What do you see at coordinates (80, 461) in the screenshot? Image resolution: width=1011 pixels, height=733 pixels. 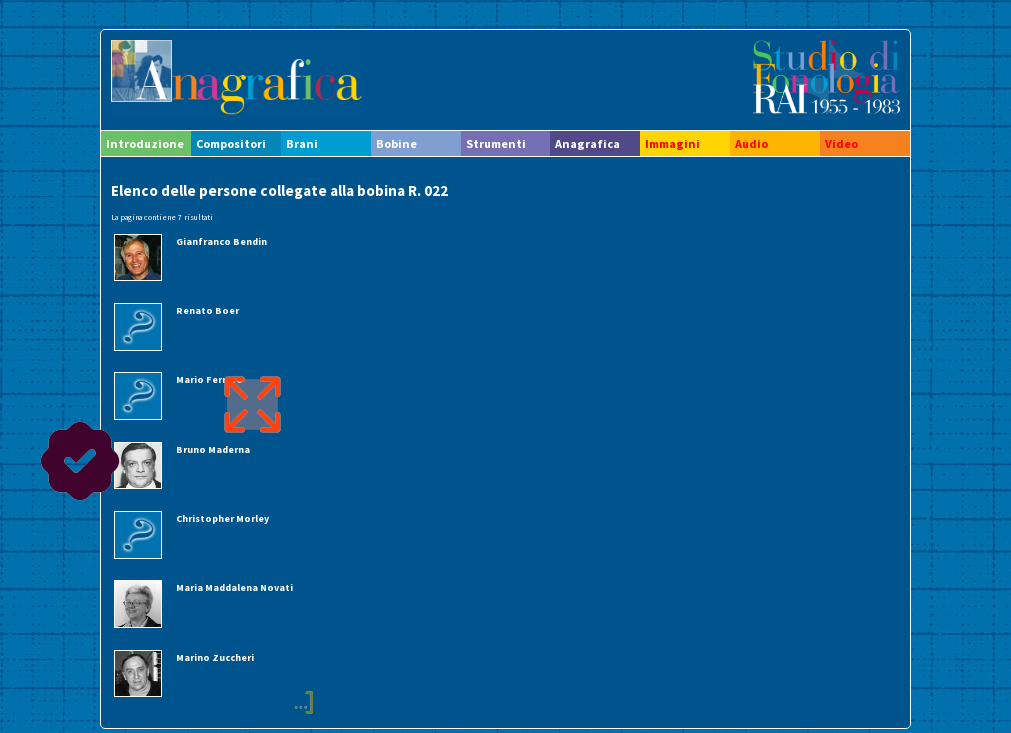 I see `verified account or official badge` at bounding box center [80, 461].